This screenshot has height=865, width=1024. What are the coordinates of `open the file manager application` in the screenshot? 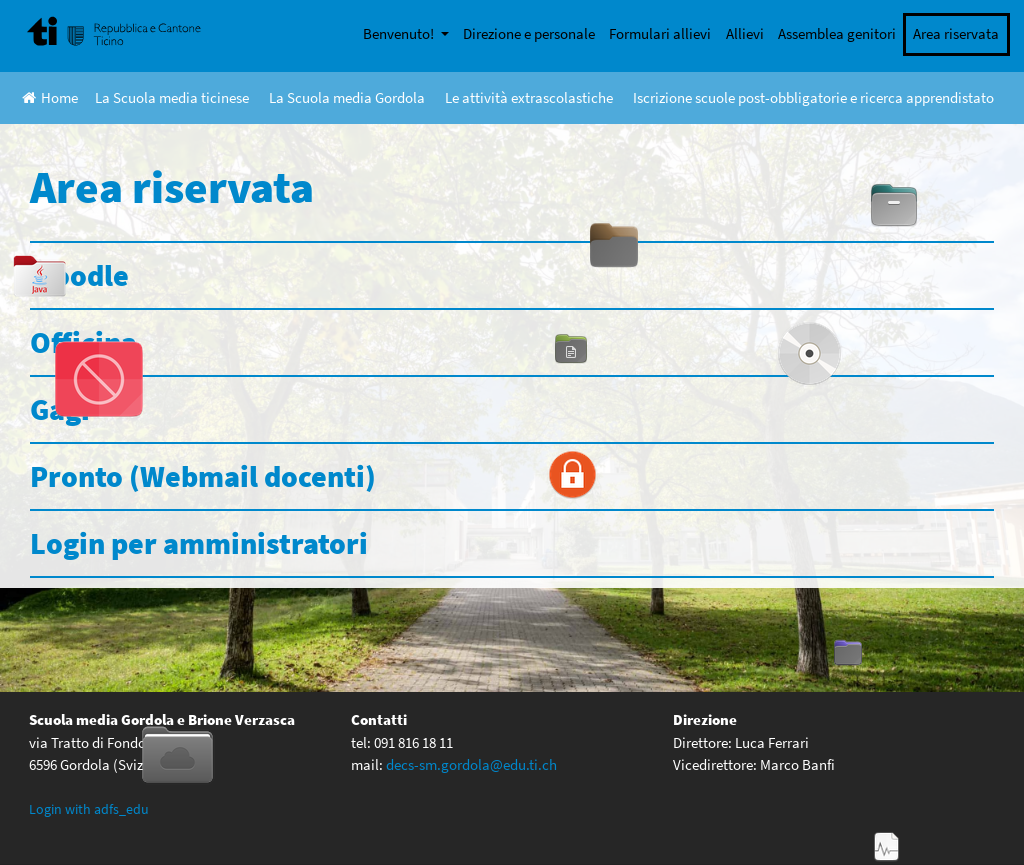 It's located at (894, 205).